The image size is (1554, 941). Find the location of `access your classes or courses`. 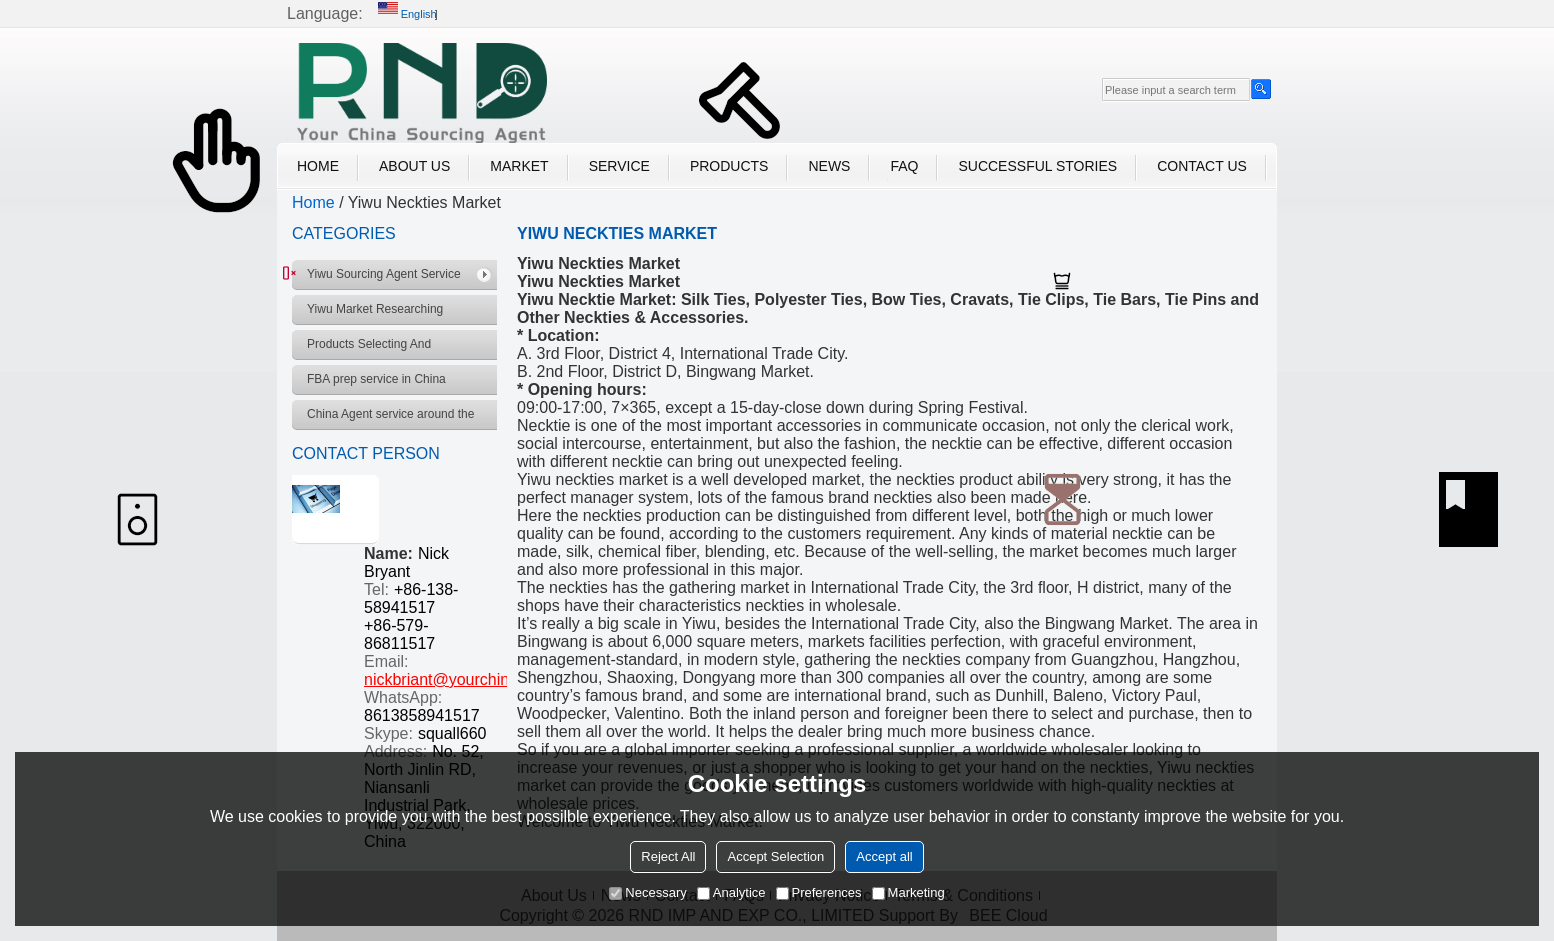

access your classes or courses is located at coordinates (1468, 509).